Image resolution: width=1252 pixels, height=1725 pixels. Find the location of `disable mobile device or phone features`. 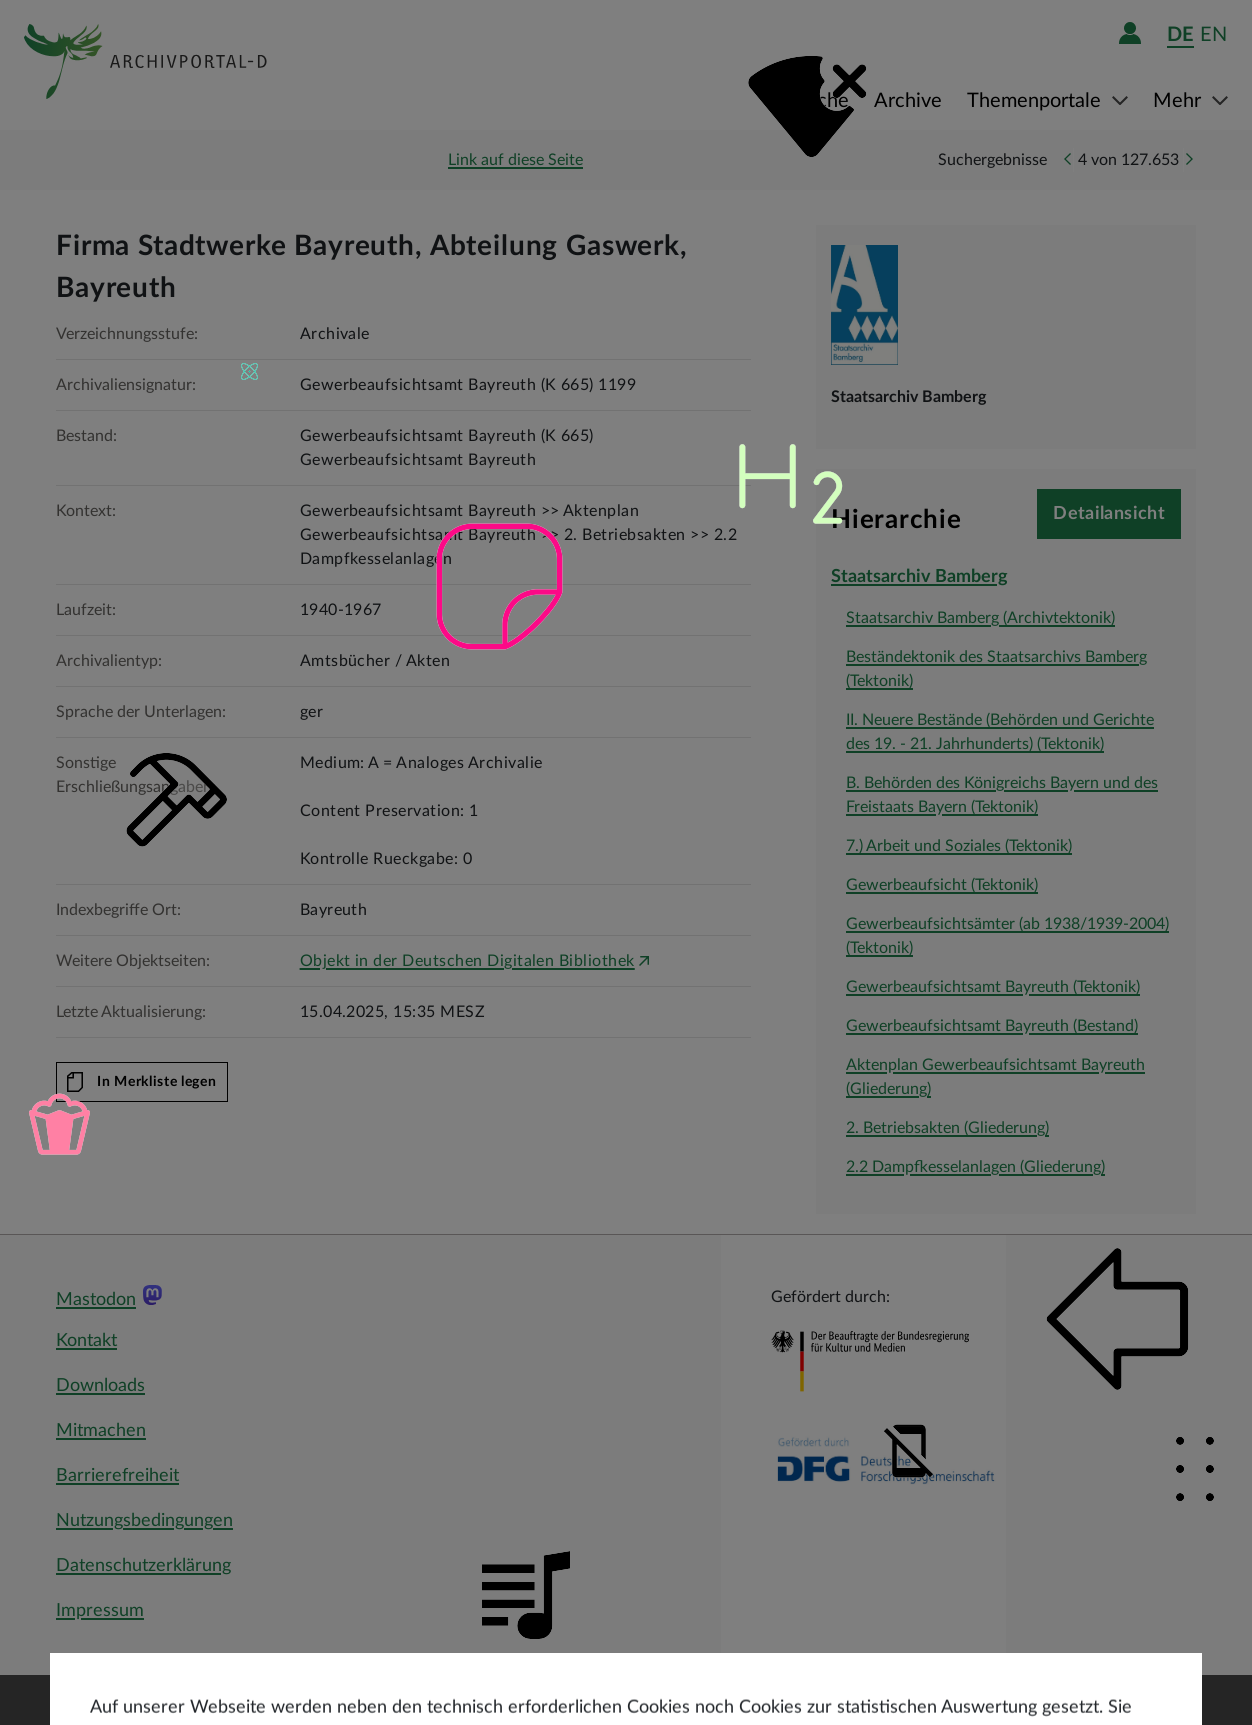

disable mobile device or phone features is located at coordinates (909, 1451).